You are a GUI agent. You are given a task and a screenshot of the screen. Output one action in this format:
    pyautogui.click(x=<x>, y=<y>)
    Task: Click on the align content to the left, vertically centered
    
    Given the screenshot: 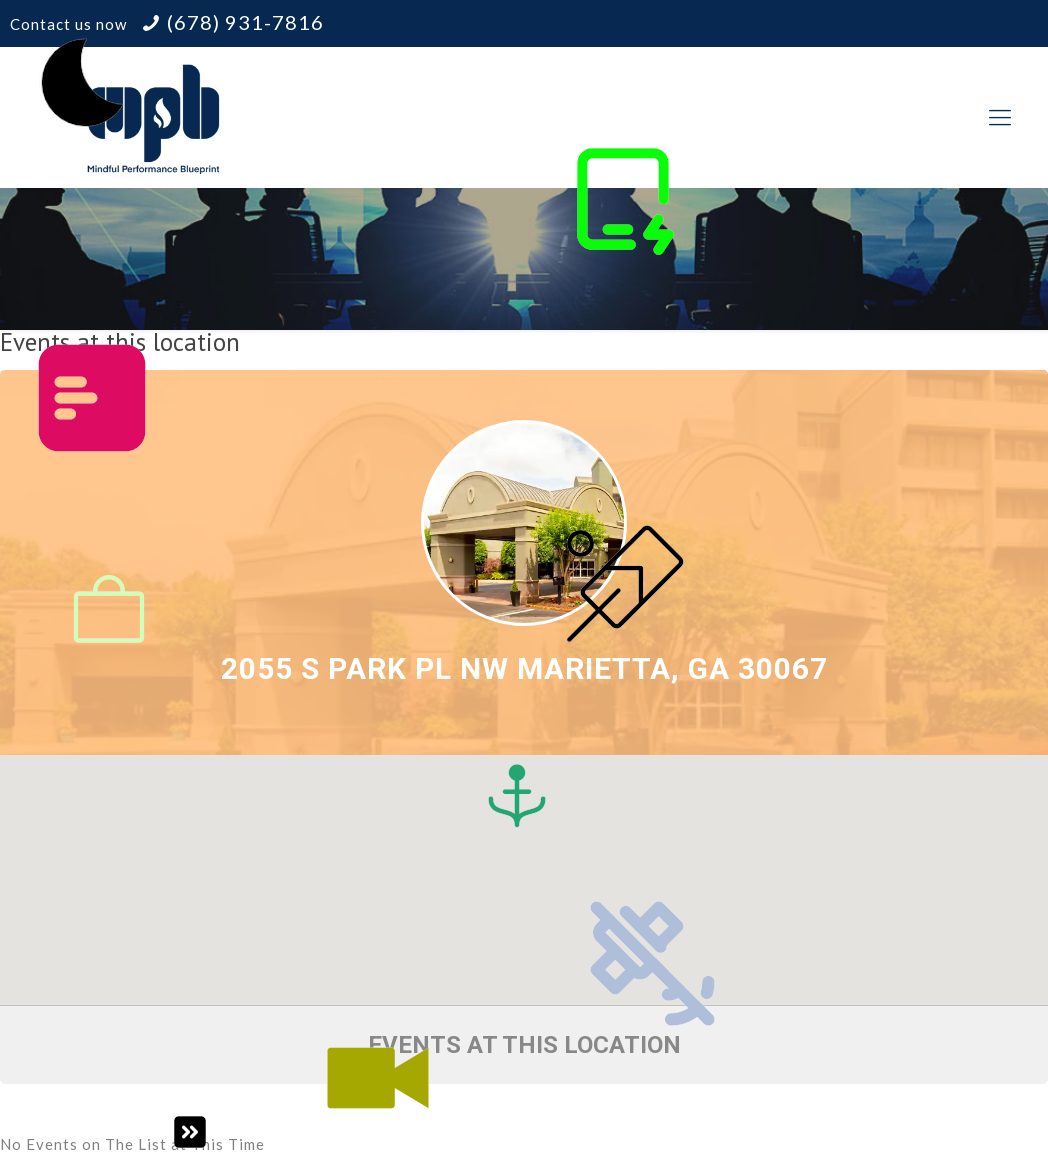 What is the action you would take?
    pyautogui.click(x=92, y=398)
    